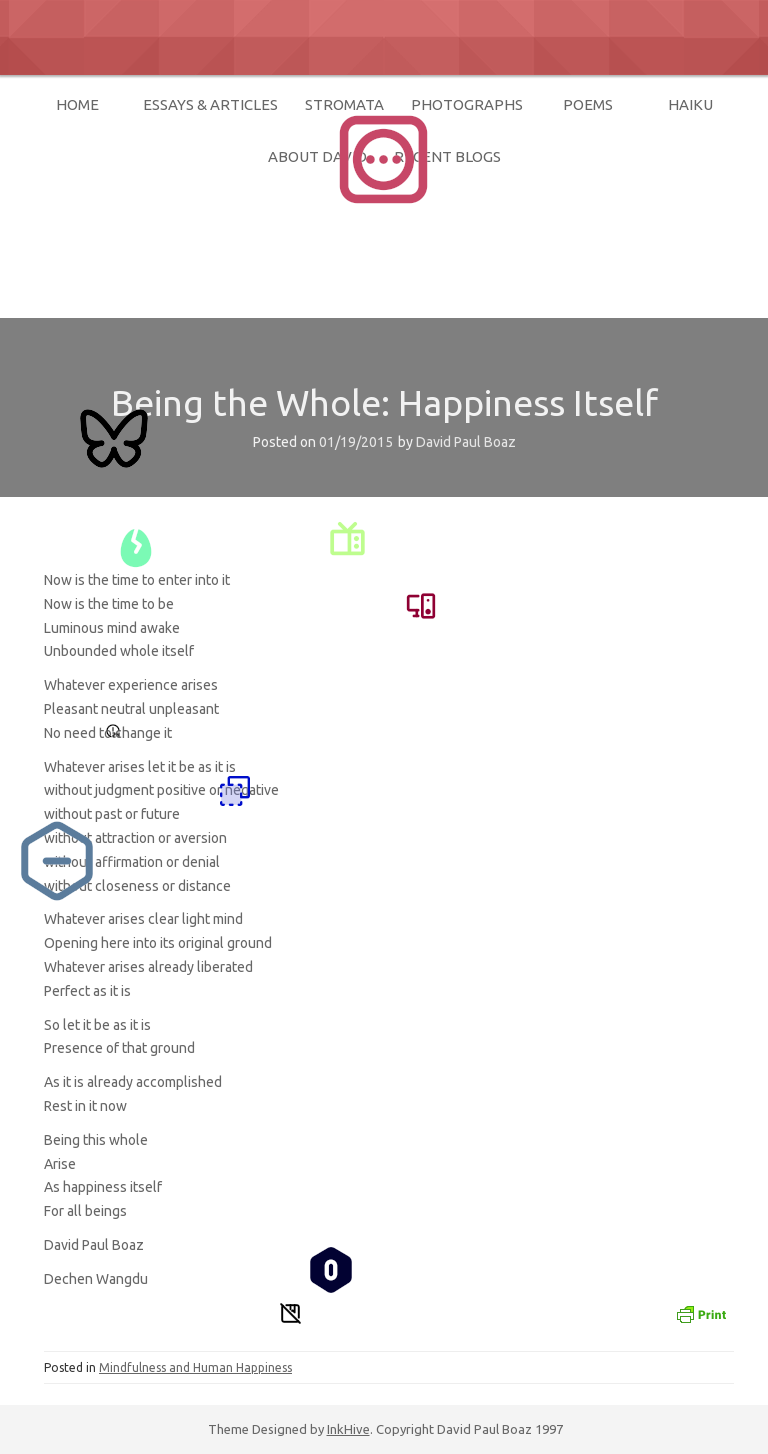  What do you see at coordinates (235, 791) in the screenshot?
I see `bring selection to front layer` at bounding box center [235, 791].